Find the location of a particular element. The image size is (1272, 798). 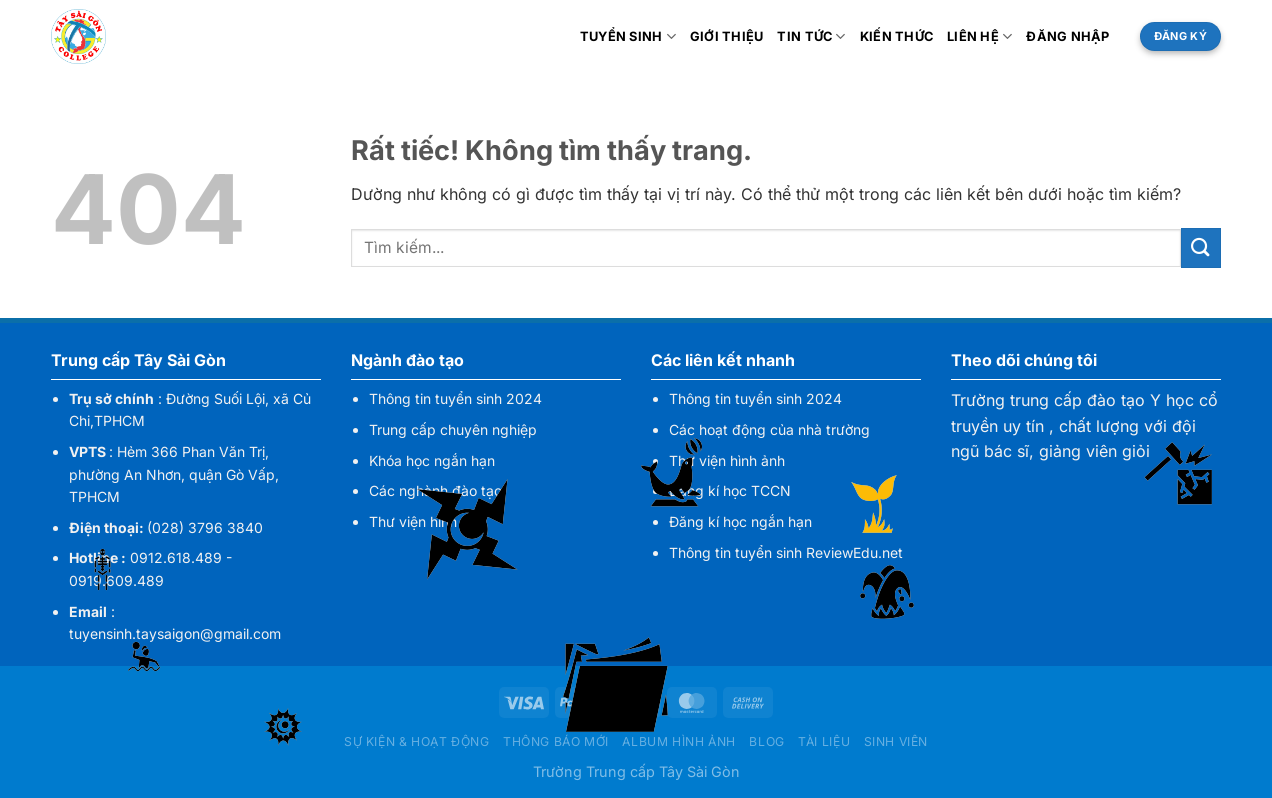

access joke or humor features is located at coordinates (887, 592).